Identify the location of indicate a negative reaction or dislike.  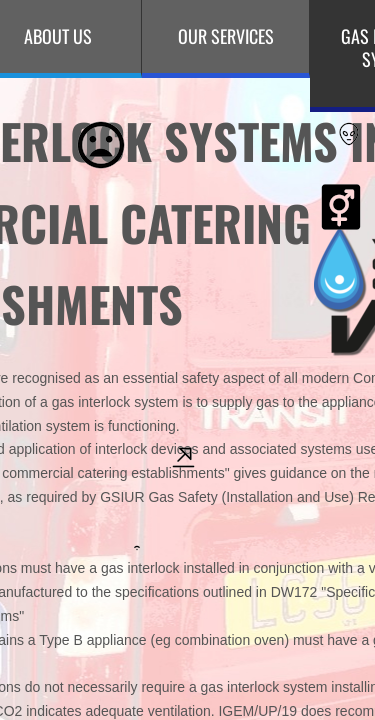
(101, 145).